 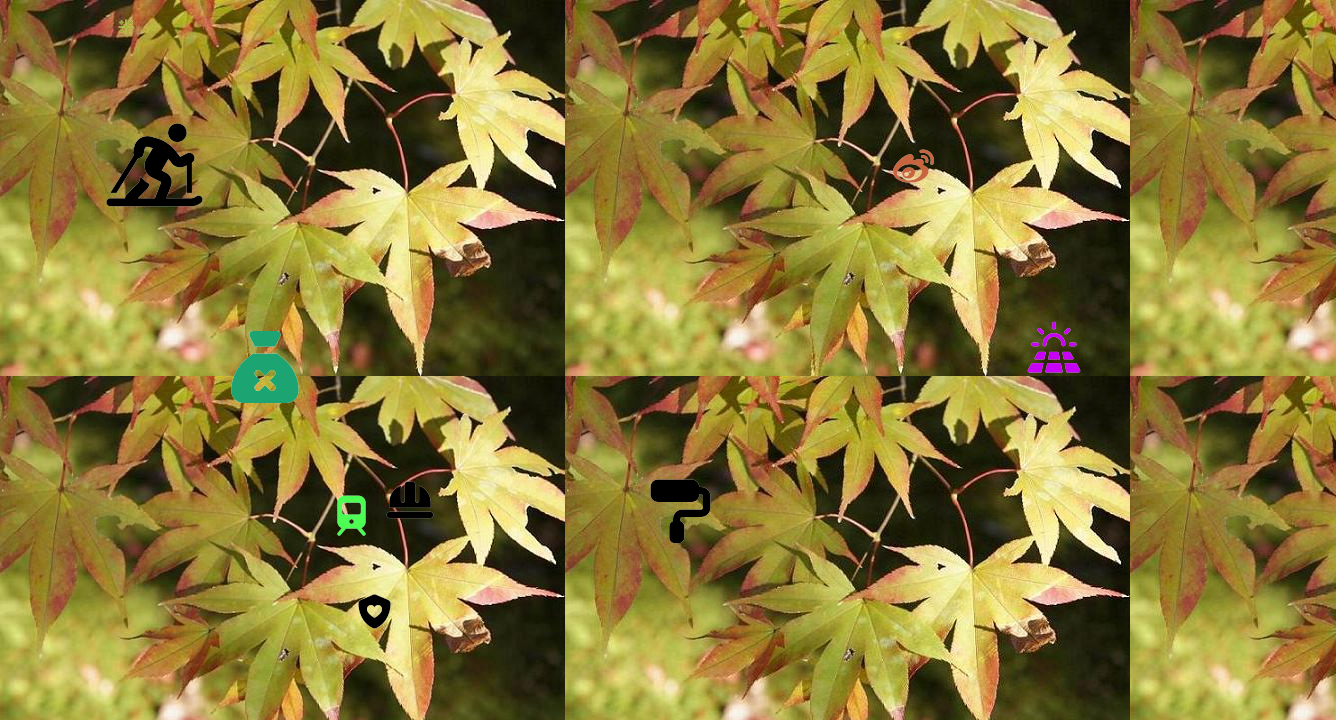 I want to click on view solar panel status or energy production, so click(x=1054, y=350).